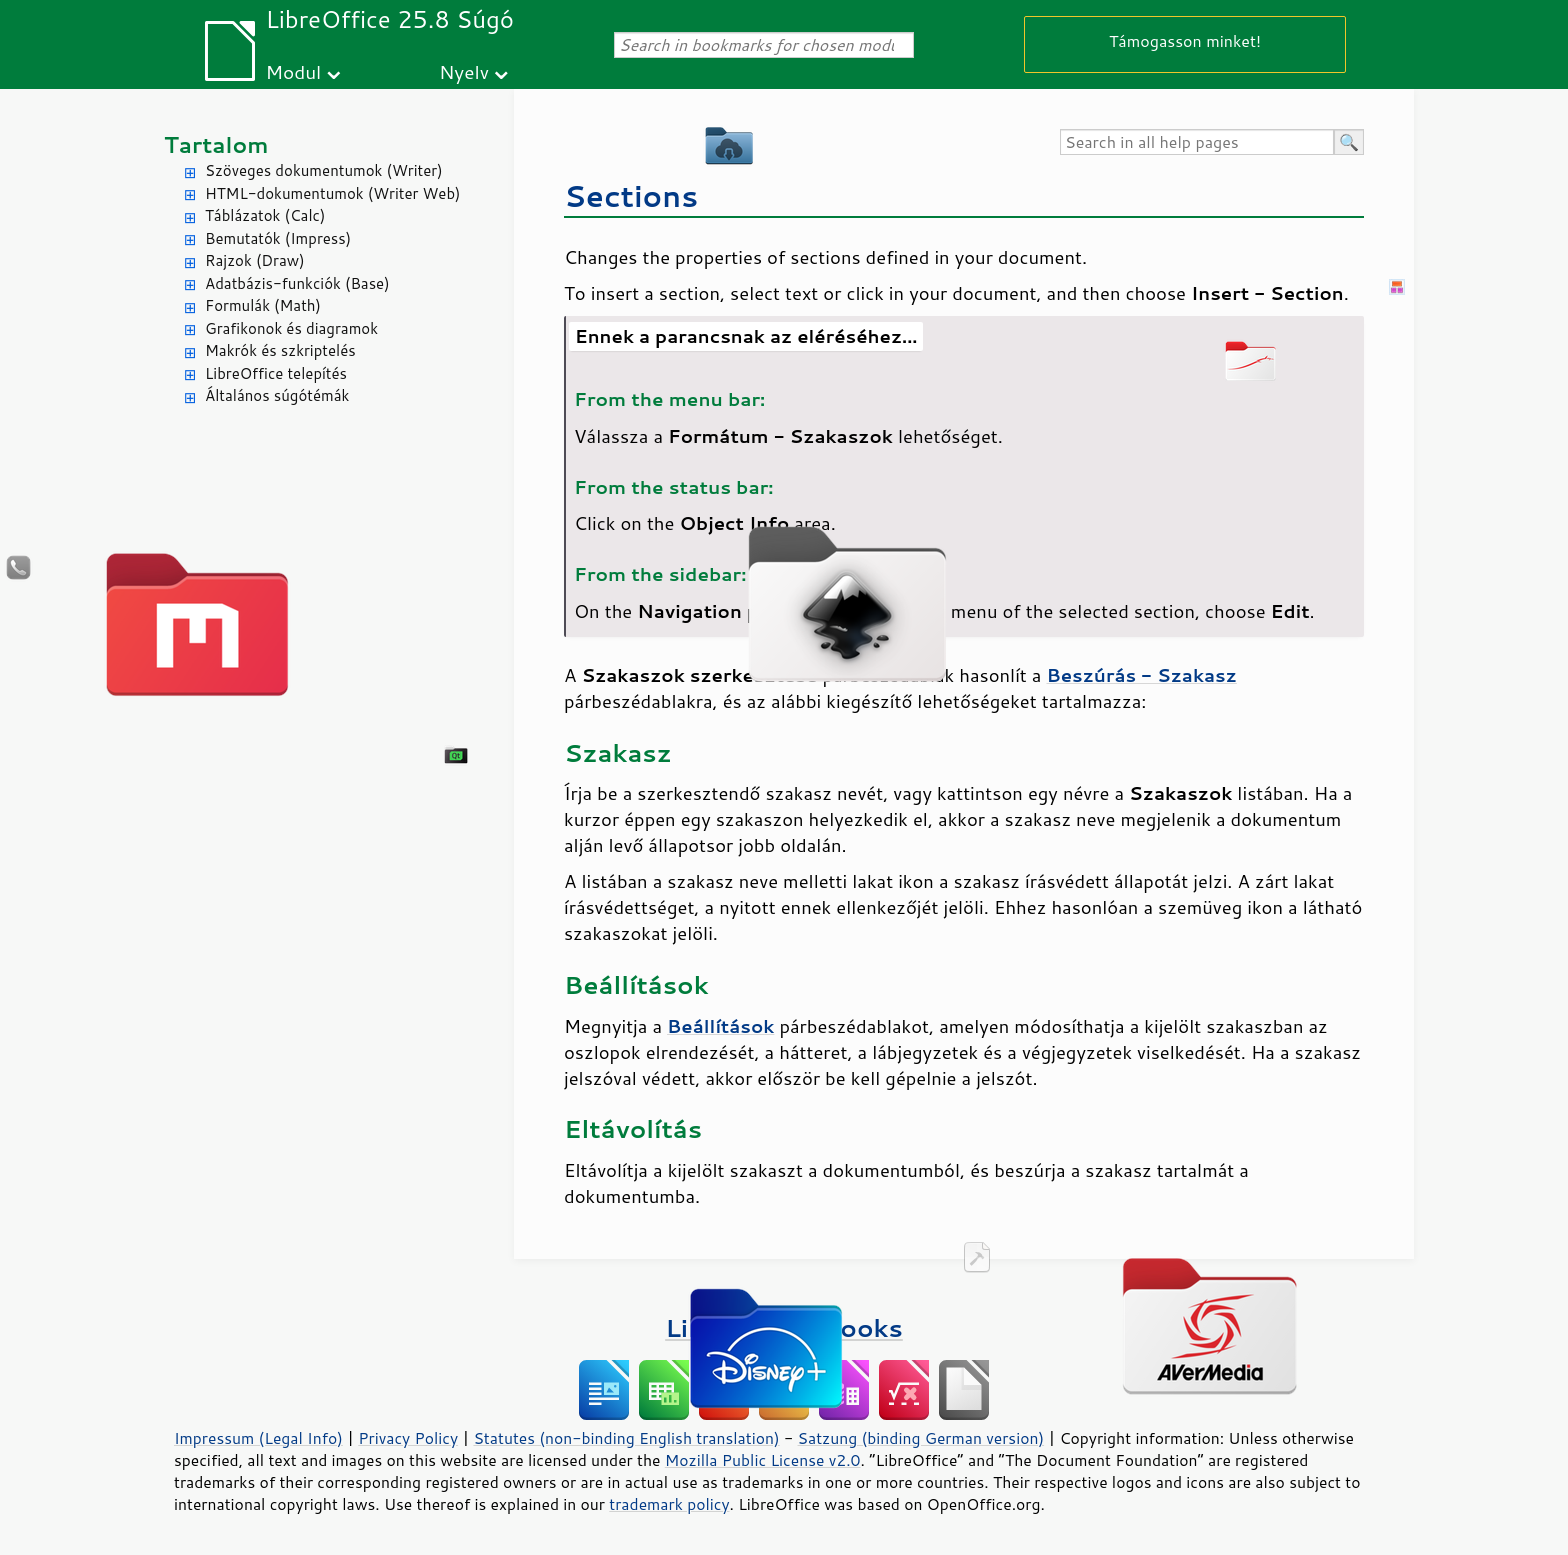 This screenshot has height=1555, width=1568. I want to click on open downloads folder, so click(729, 147).